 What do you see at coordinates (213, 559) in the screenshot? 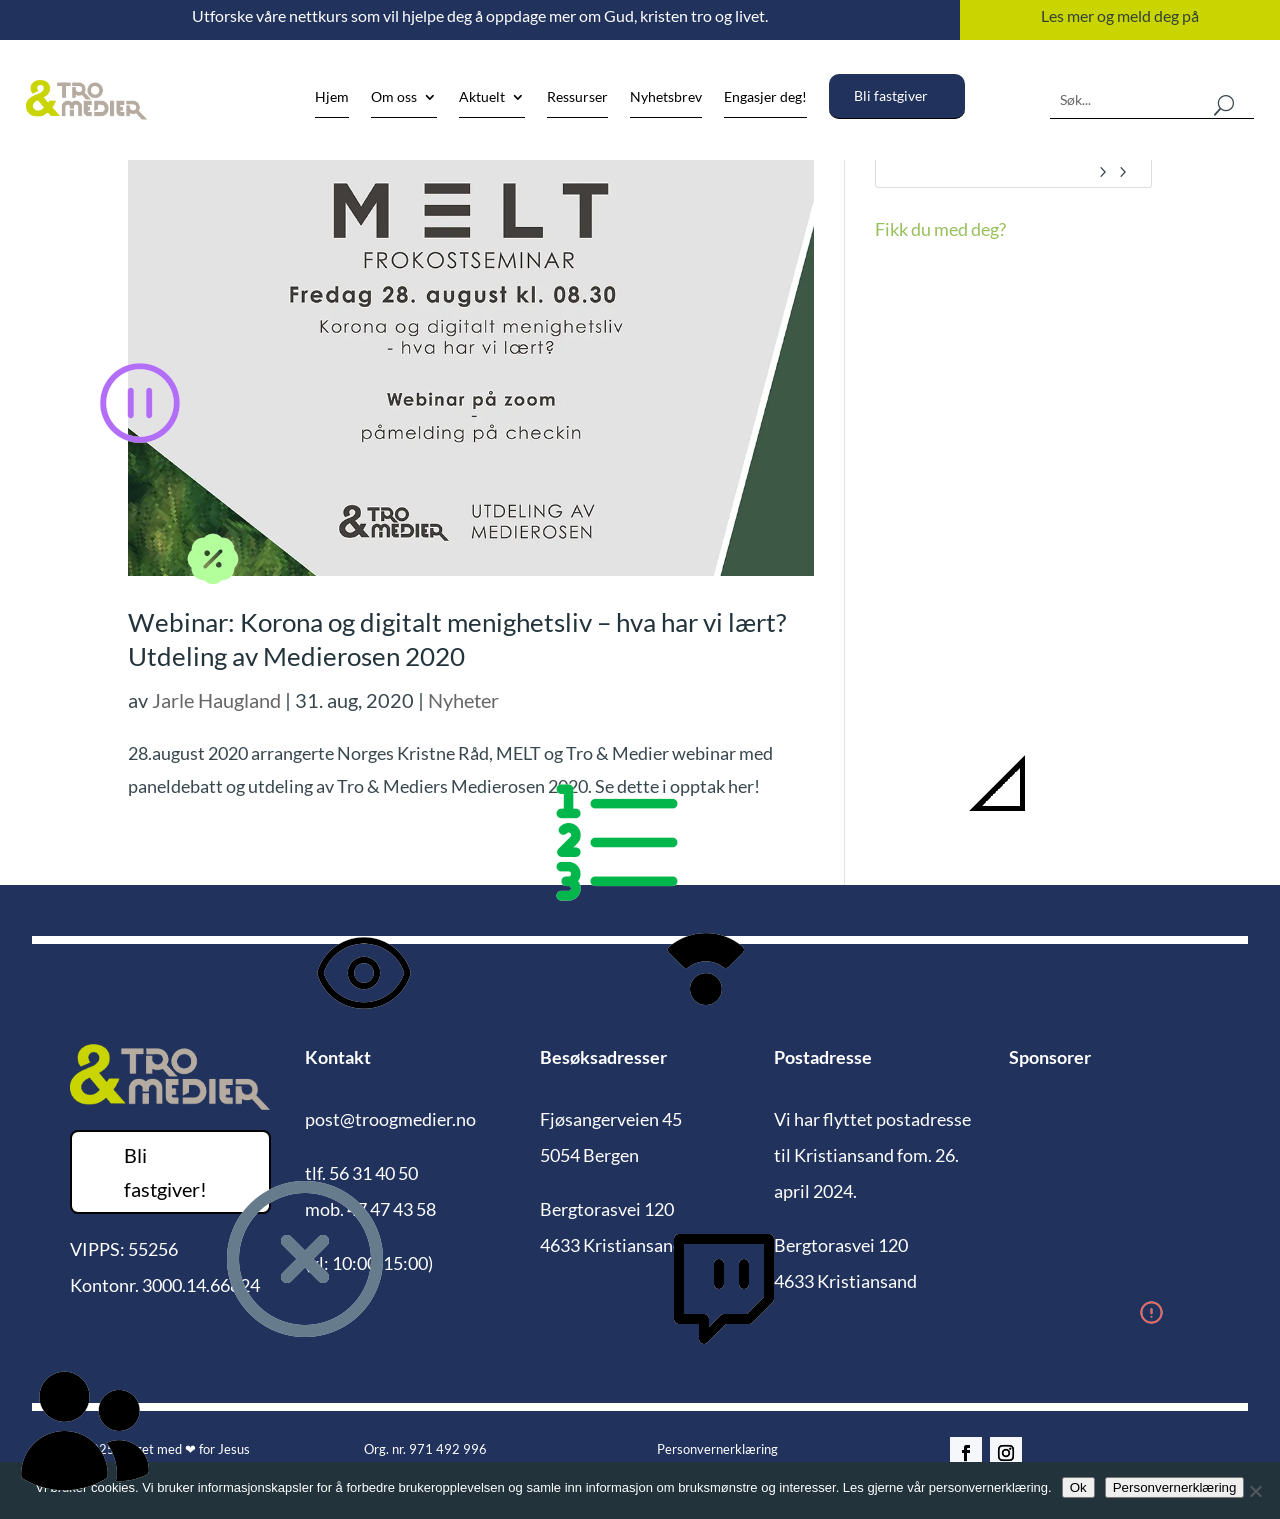
I see `view available discounts or promotions` at bounding box center [213, 559].